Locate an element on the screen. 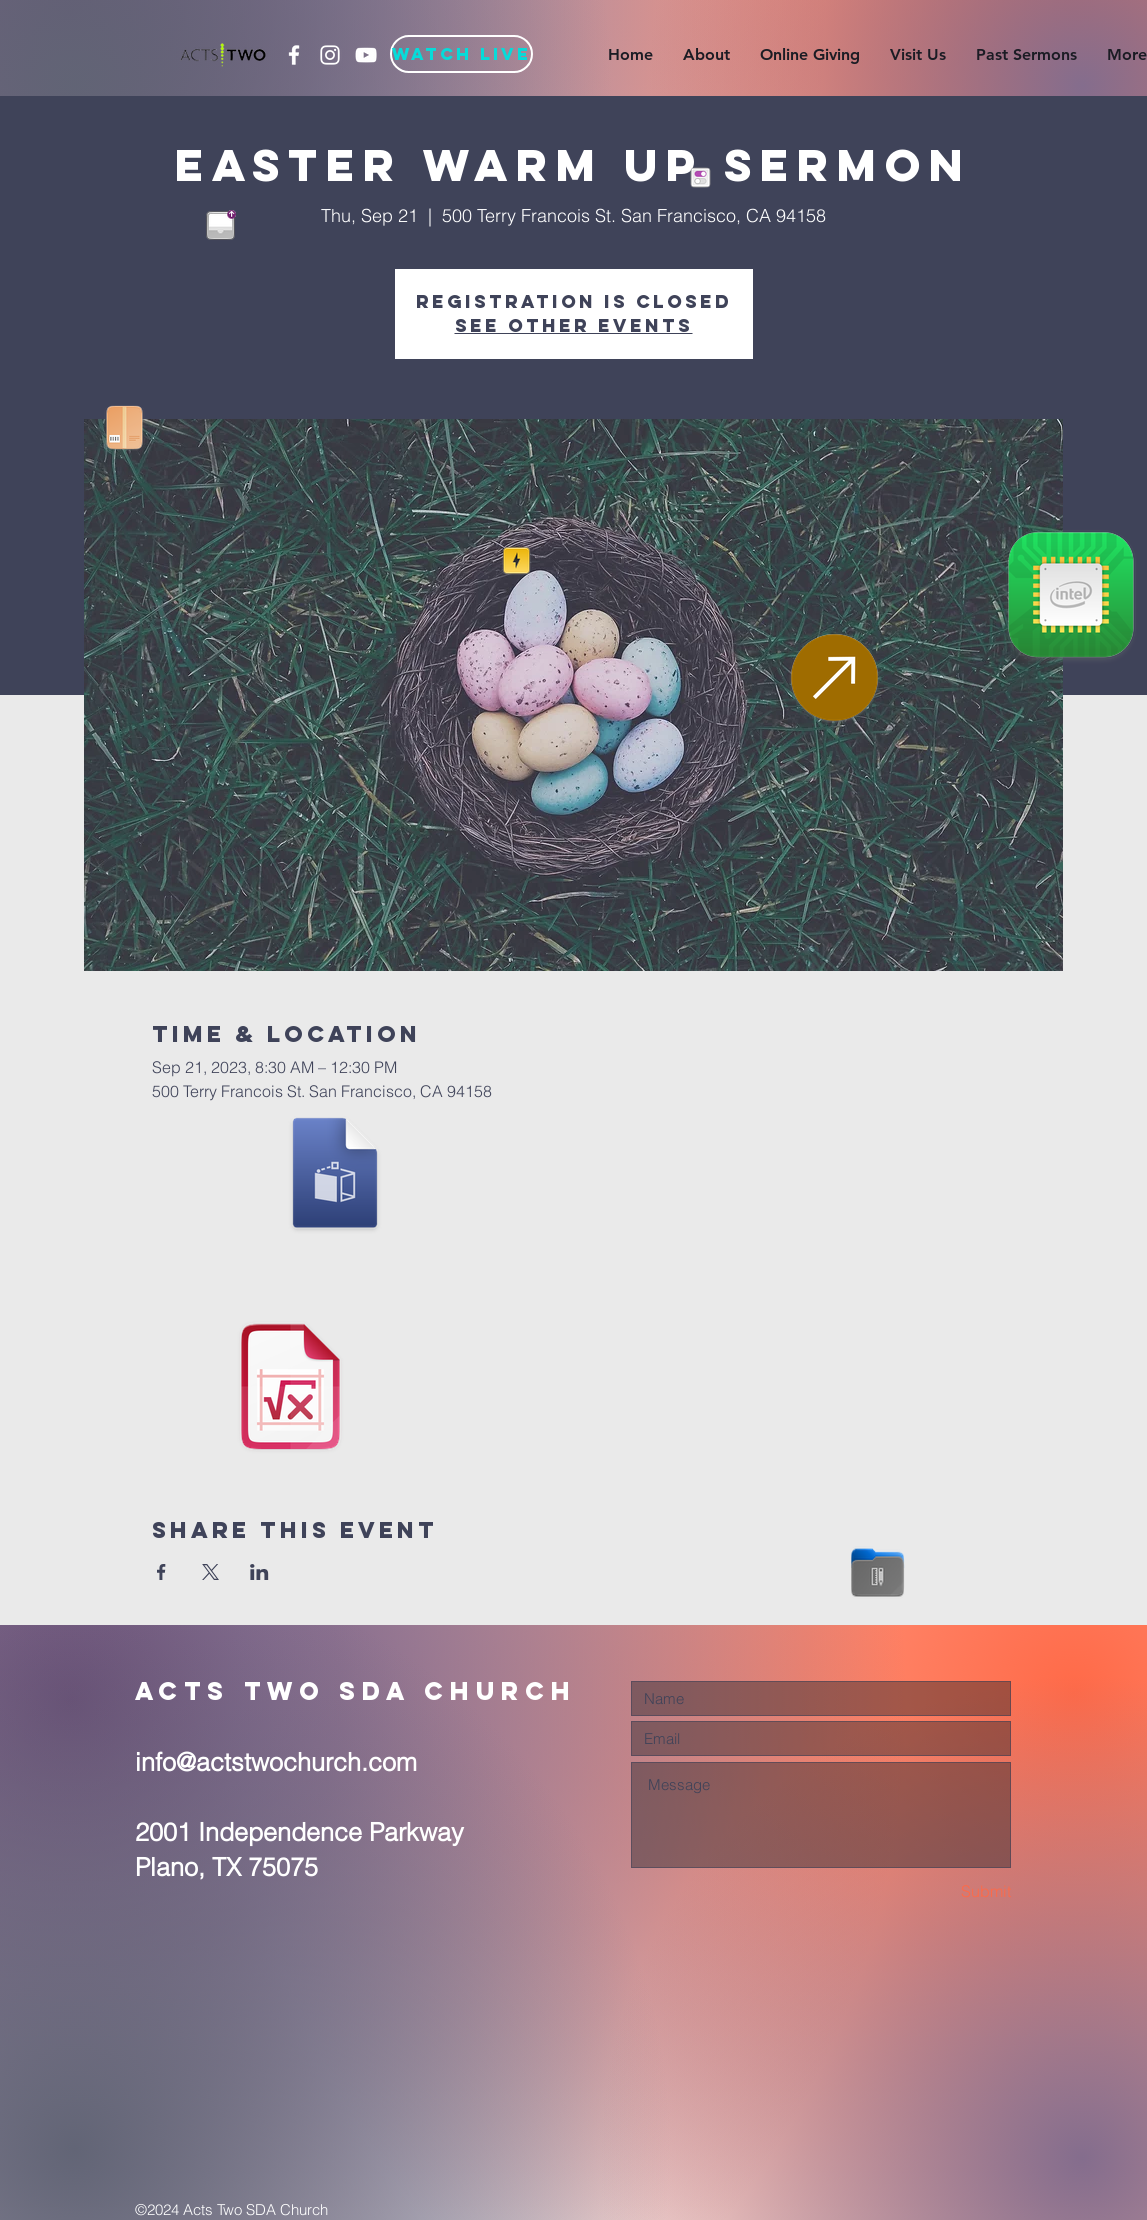 This screenshot has height=2220, width=1147. open system tweaks or settings customization is located at coordinates (700, 177).